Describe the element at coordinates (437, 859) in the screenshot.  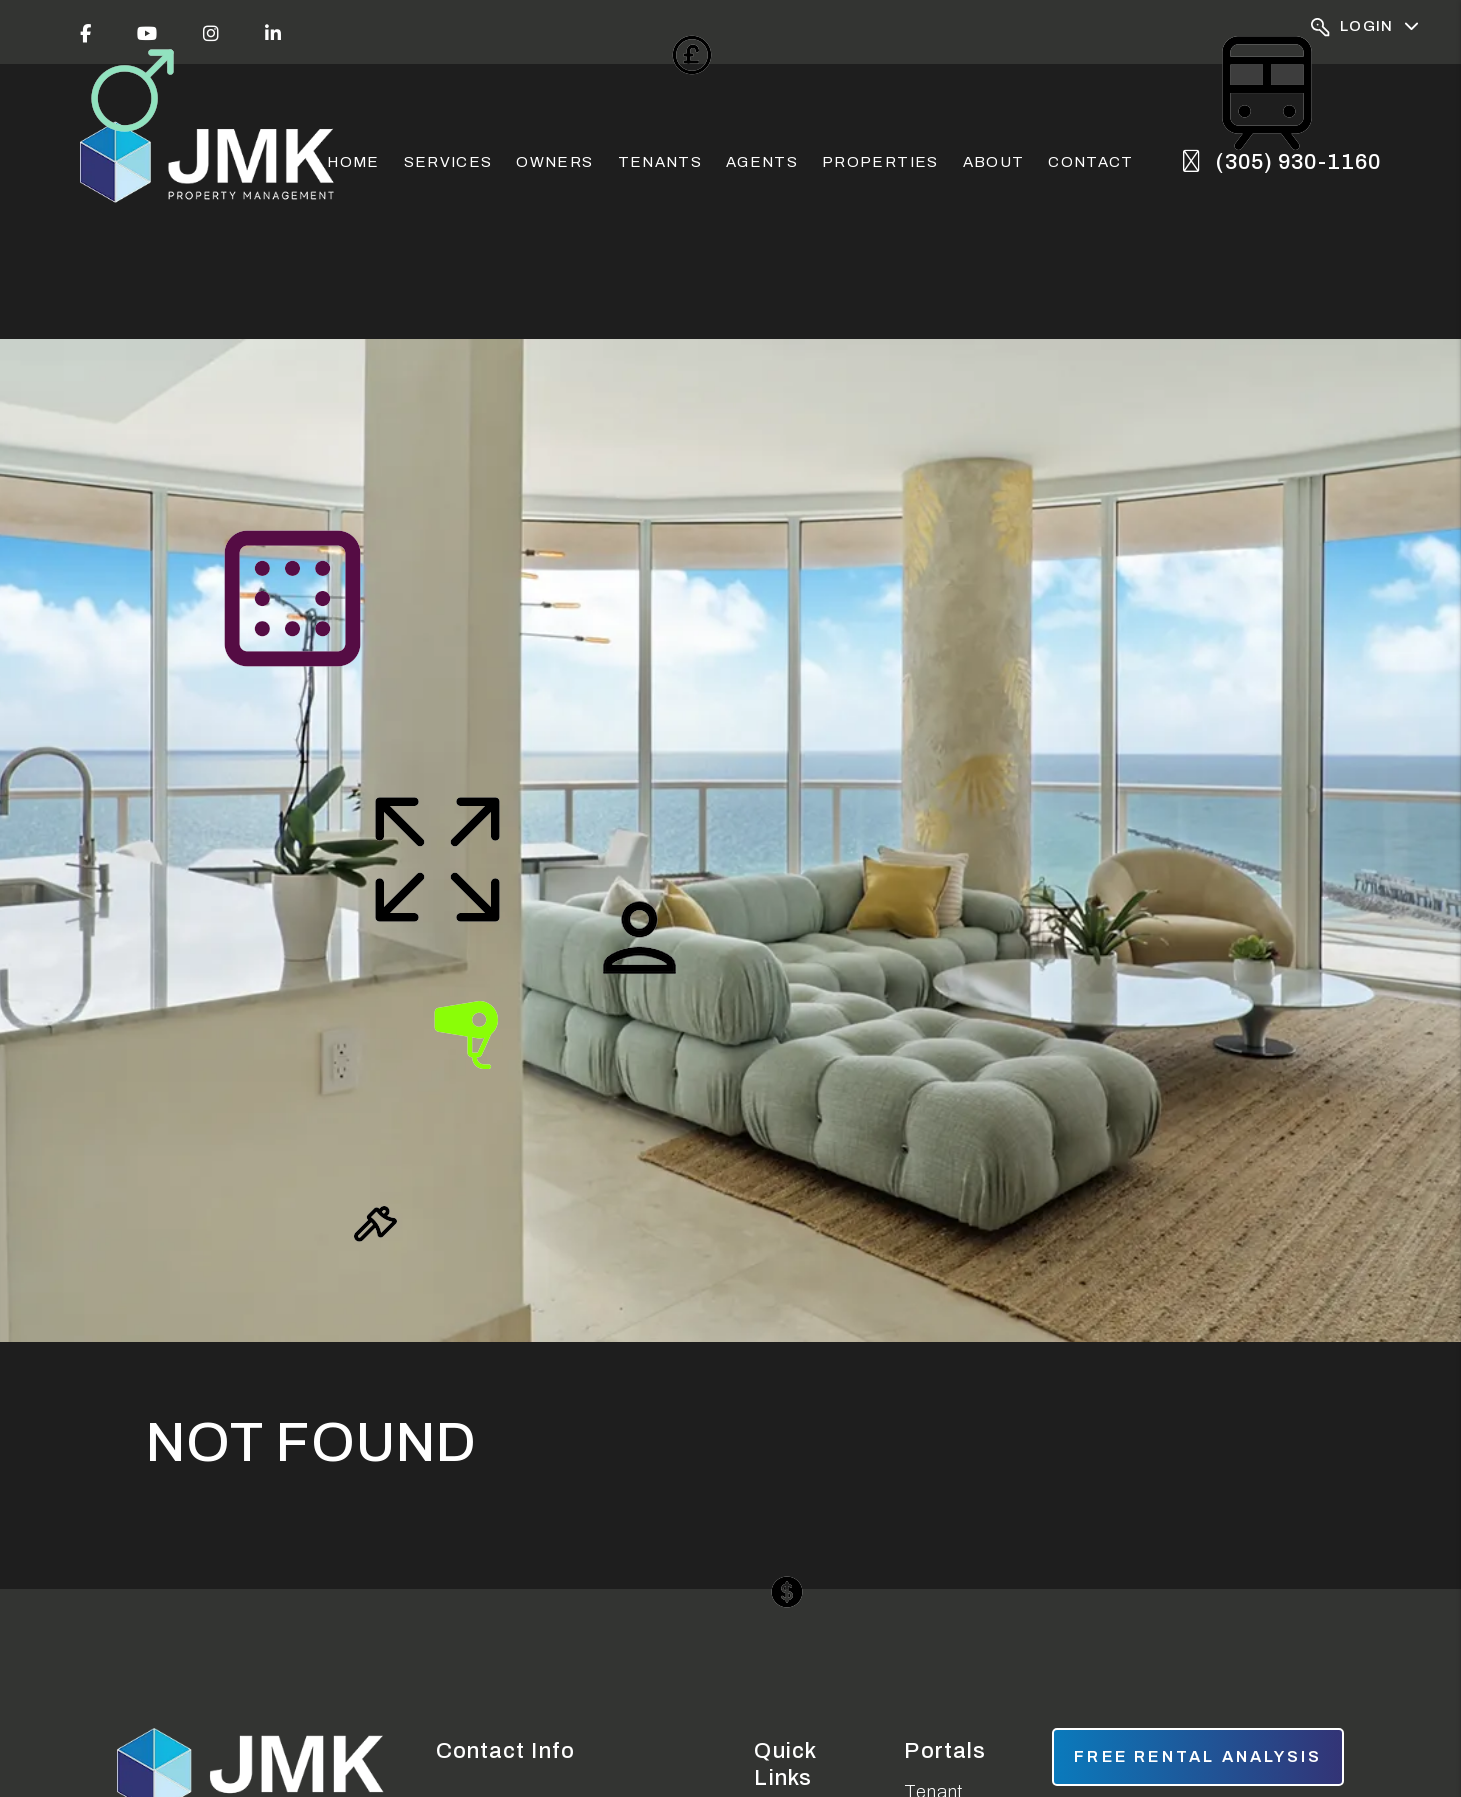
I see `expand to fullscreen mode` at that location.